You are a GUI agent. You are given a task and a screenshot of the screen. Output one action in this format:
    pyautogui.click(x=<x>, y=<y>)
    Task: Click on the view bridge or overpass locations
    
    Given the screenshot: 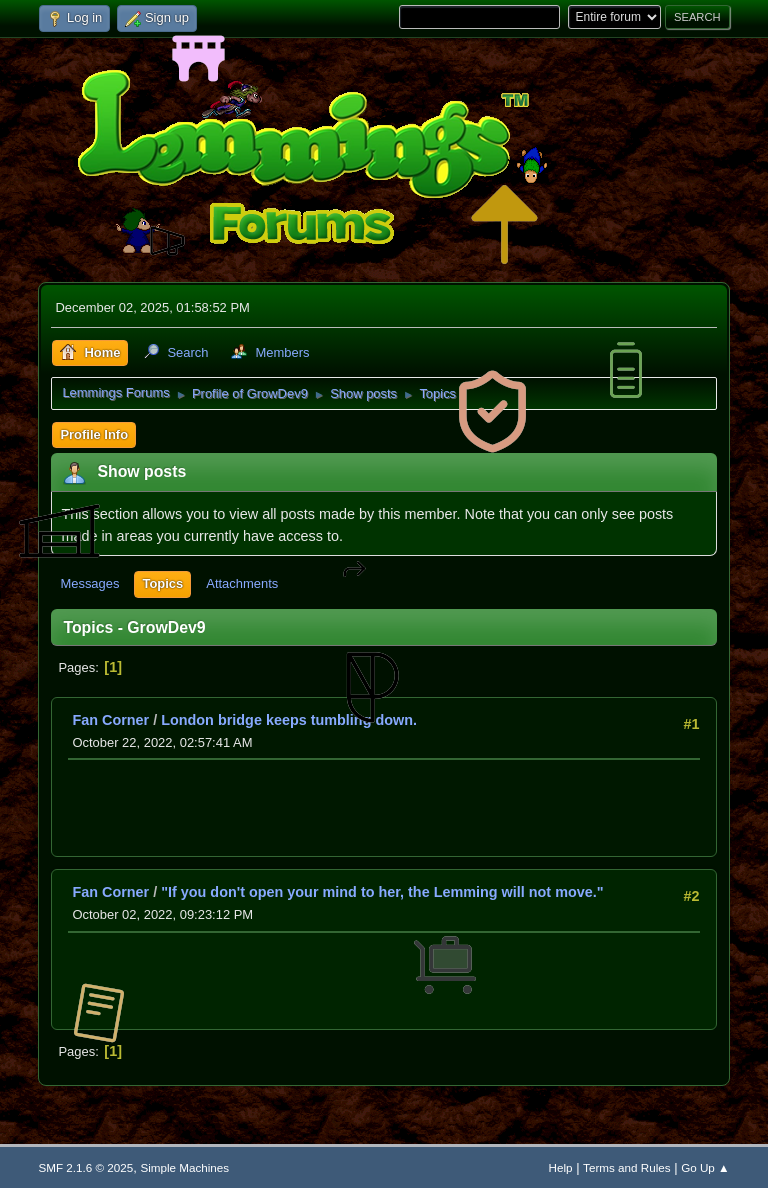 What is the action you would take?
    pyautogui.click(x=198, y=58)
    